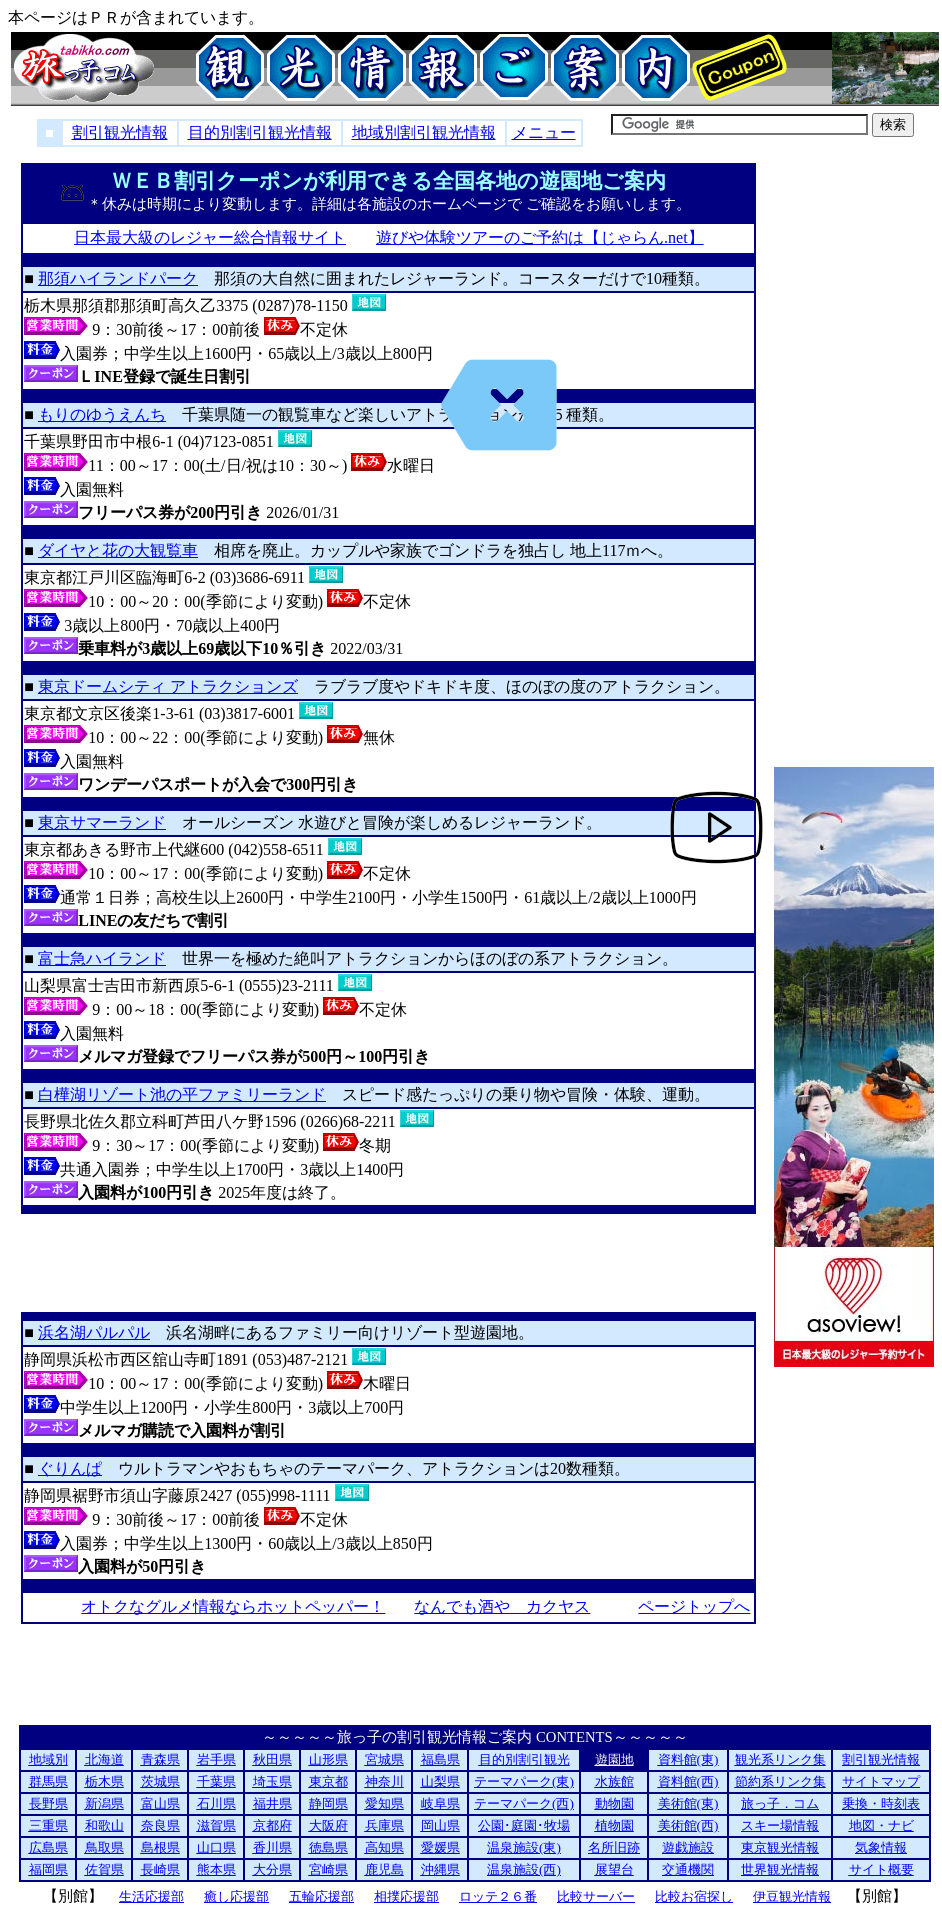  What do you see at coordinates (716, 827) in the screenshot?
I see `open YouTube` at bounding box center [716, 827].